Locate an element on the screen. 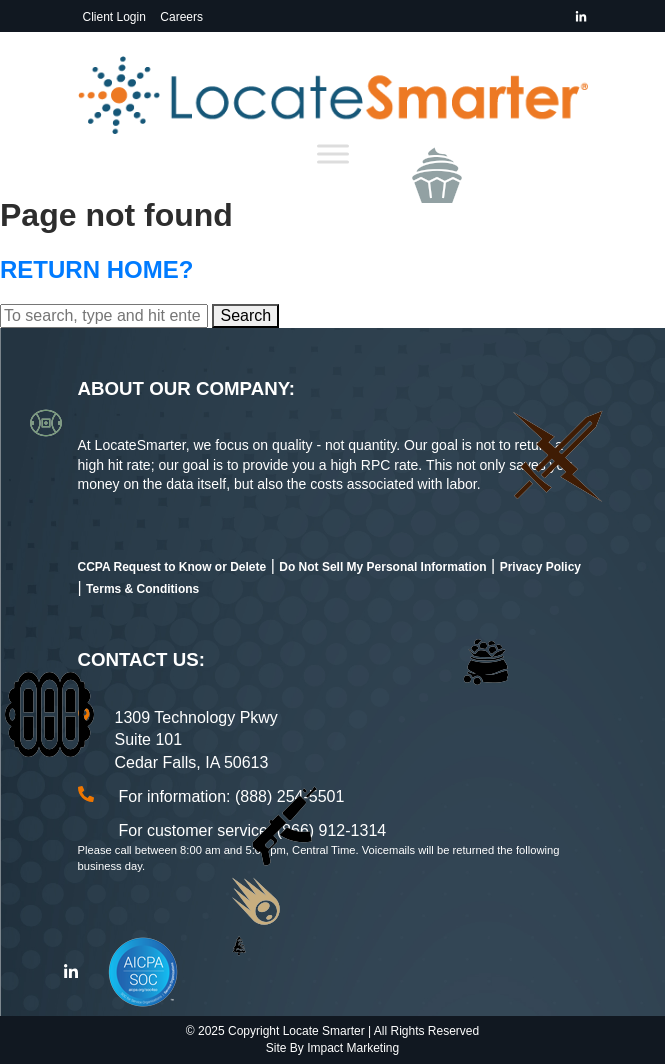 The image size is (665, 1064). indicates a forest or nature area on a map is located at coordinates (239, 945).